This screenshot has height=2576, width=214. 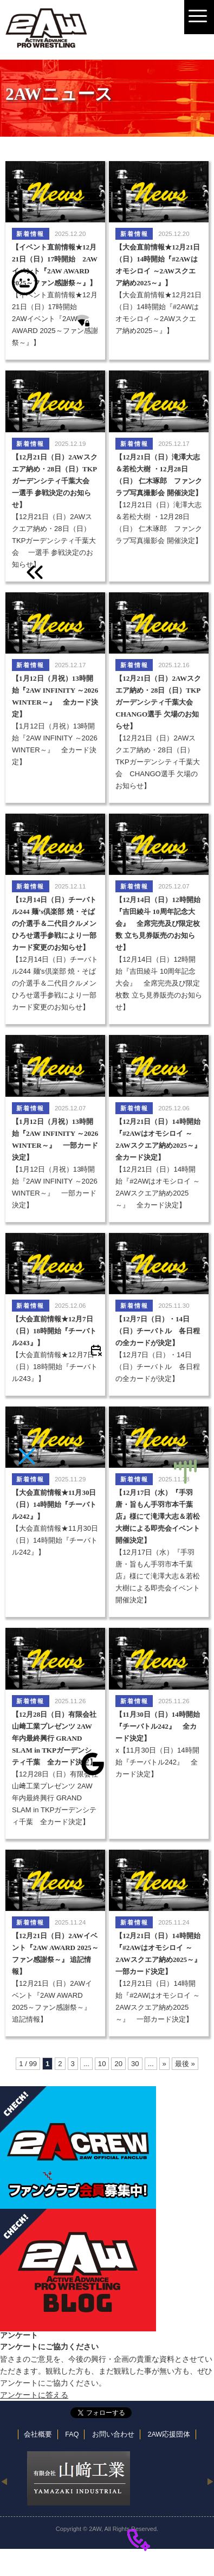 What do you see at coordinates (96, 1350) in the screenshot?
I see `remove an event from your calendar` at bounding box center [96, 1350].